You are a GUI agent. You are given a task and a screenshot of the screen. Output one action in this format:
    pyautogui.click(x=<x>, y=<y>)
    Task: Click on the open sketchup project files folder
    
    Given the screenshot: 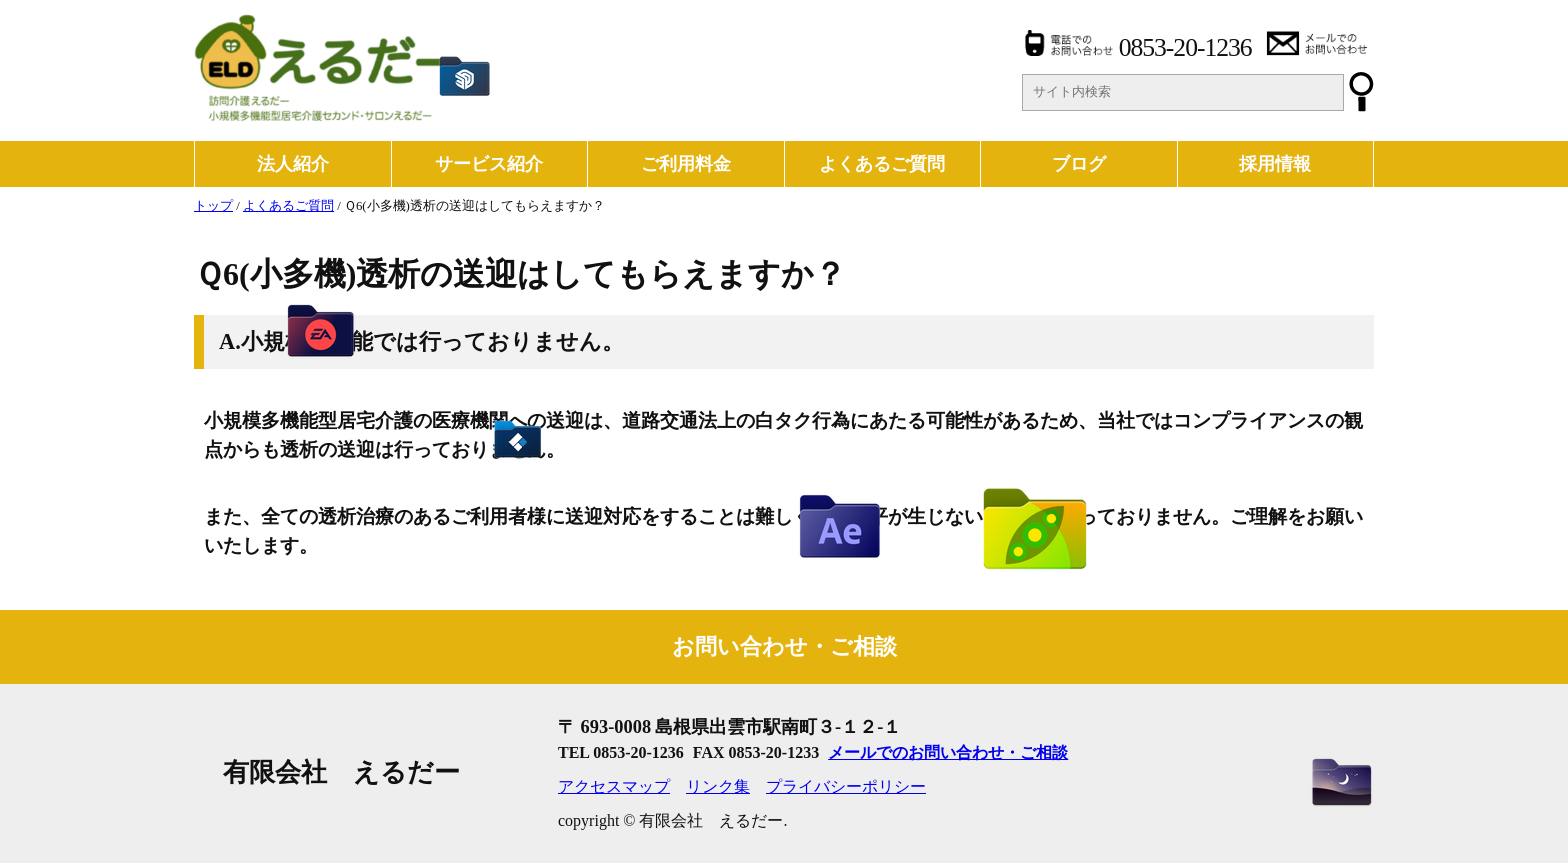 What is the action you would take?
    pyautogui.click(x=464, y=77)
    